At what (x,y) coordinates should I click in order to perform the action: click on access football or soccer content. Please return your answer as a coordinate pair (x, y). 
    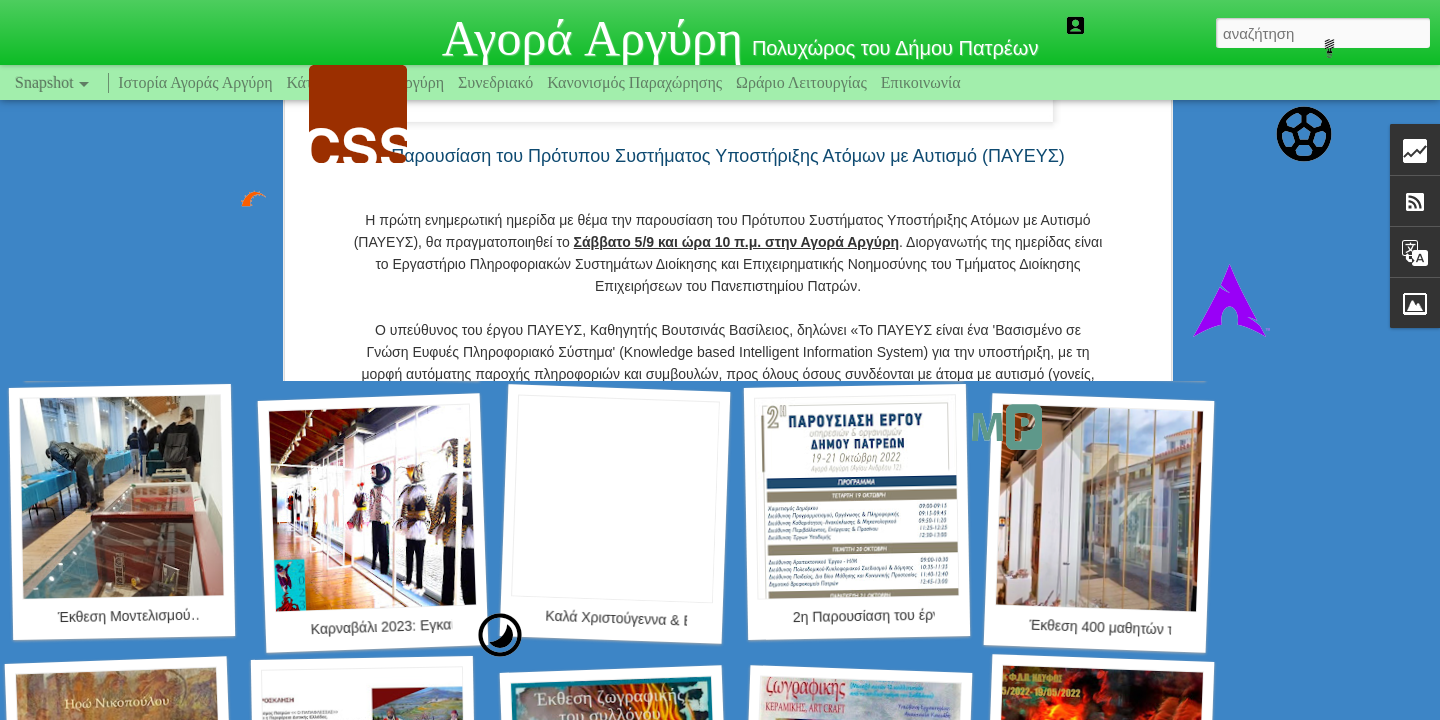
    Looking at the image, I should click on (1304, 134).